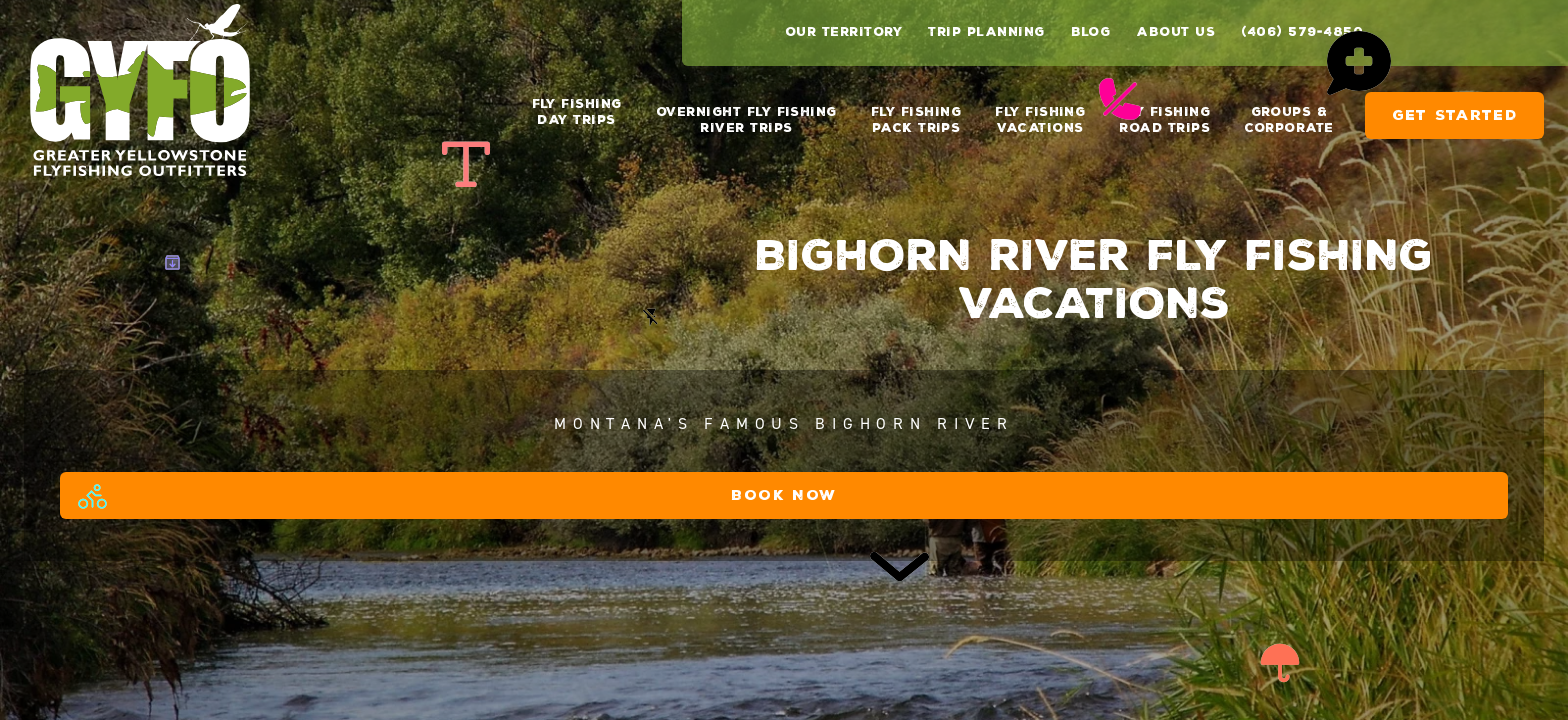 Image resolution: width=1568 pixels, height=720 pixels. I want to click on access medical chat or health support, so click(1359, 63).